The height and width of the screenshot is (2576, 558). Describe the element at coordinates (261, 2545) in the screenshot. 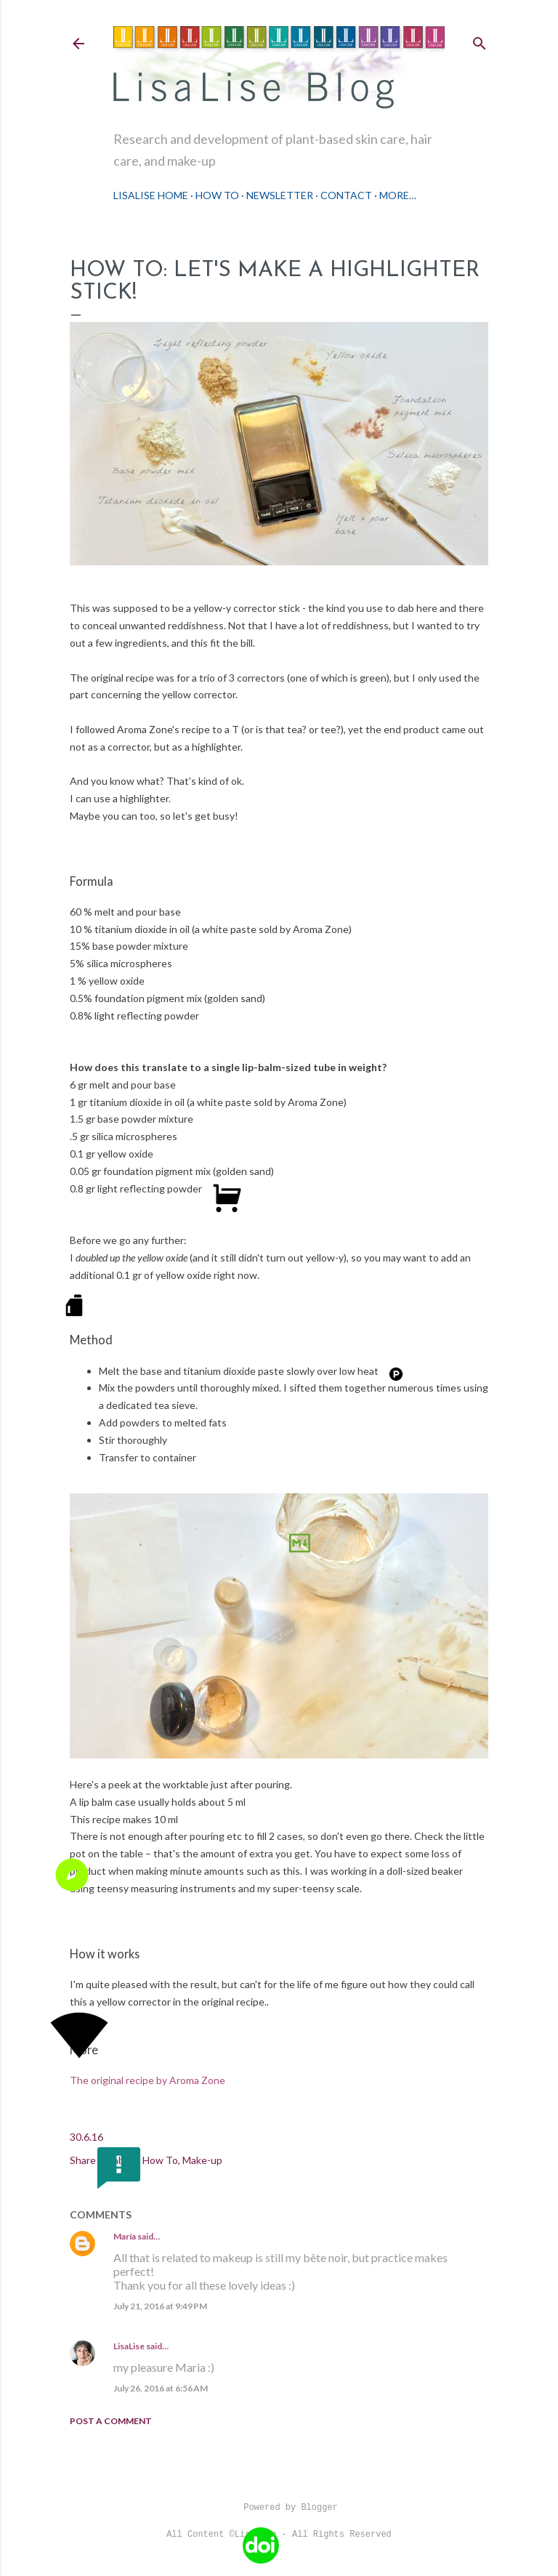

I see `digital object identifier (DOI) logo` at that location.